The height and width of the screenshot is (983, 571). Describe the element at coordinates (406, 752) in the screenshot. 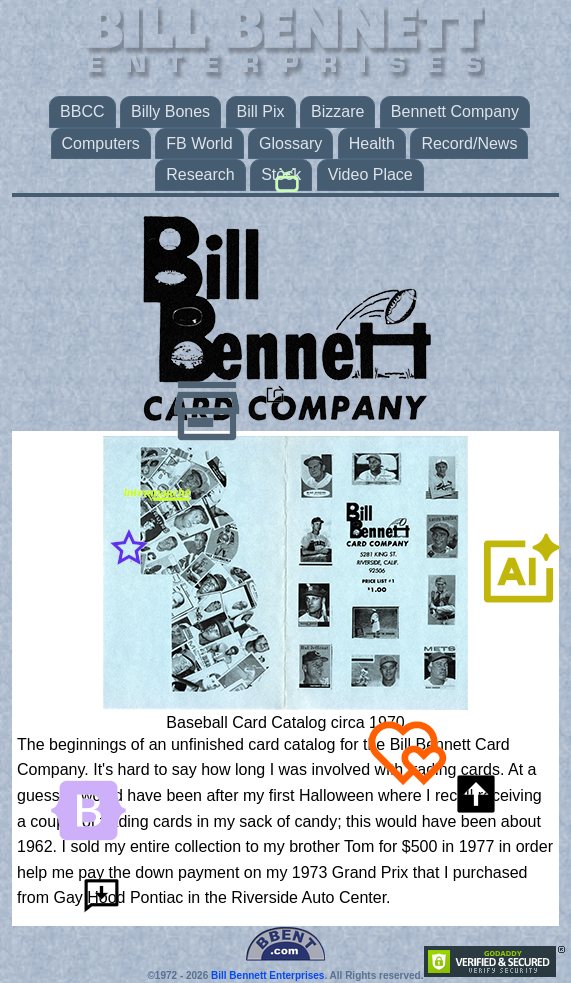

I see `view liked or favorited items` at that location.